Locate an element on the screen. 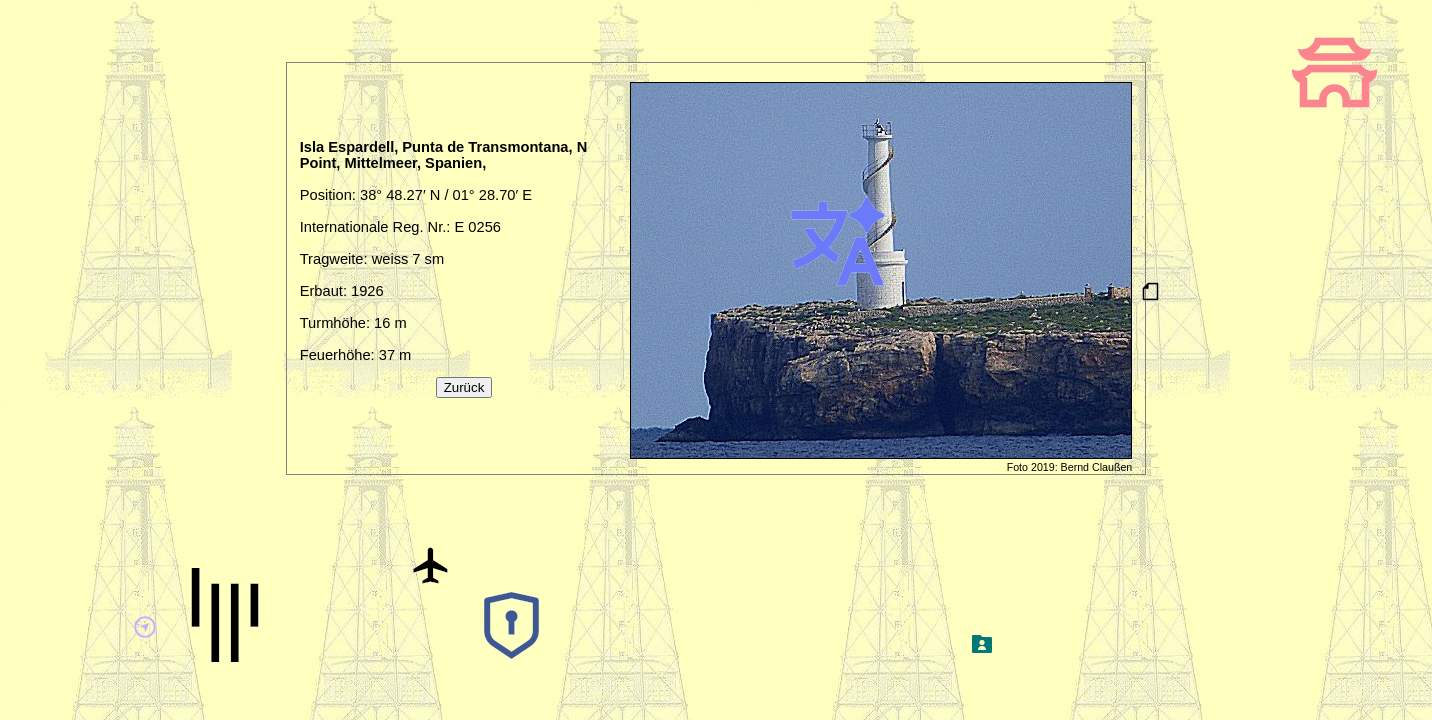 The height and width of the screenshot is (720, 1432). enable airplane mode is located at coordinates (429, 565).